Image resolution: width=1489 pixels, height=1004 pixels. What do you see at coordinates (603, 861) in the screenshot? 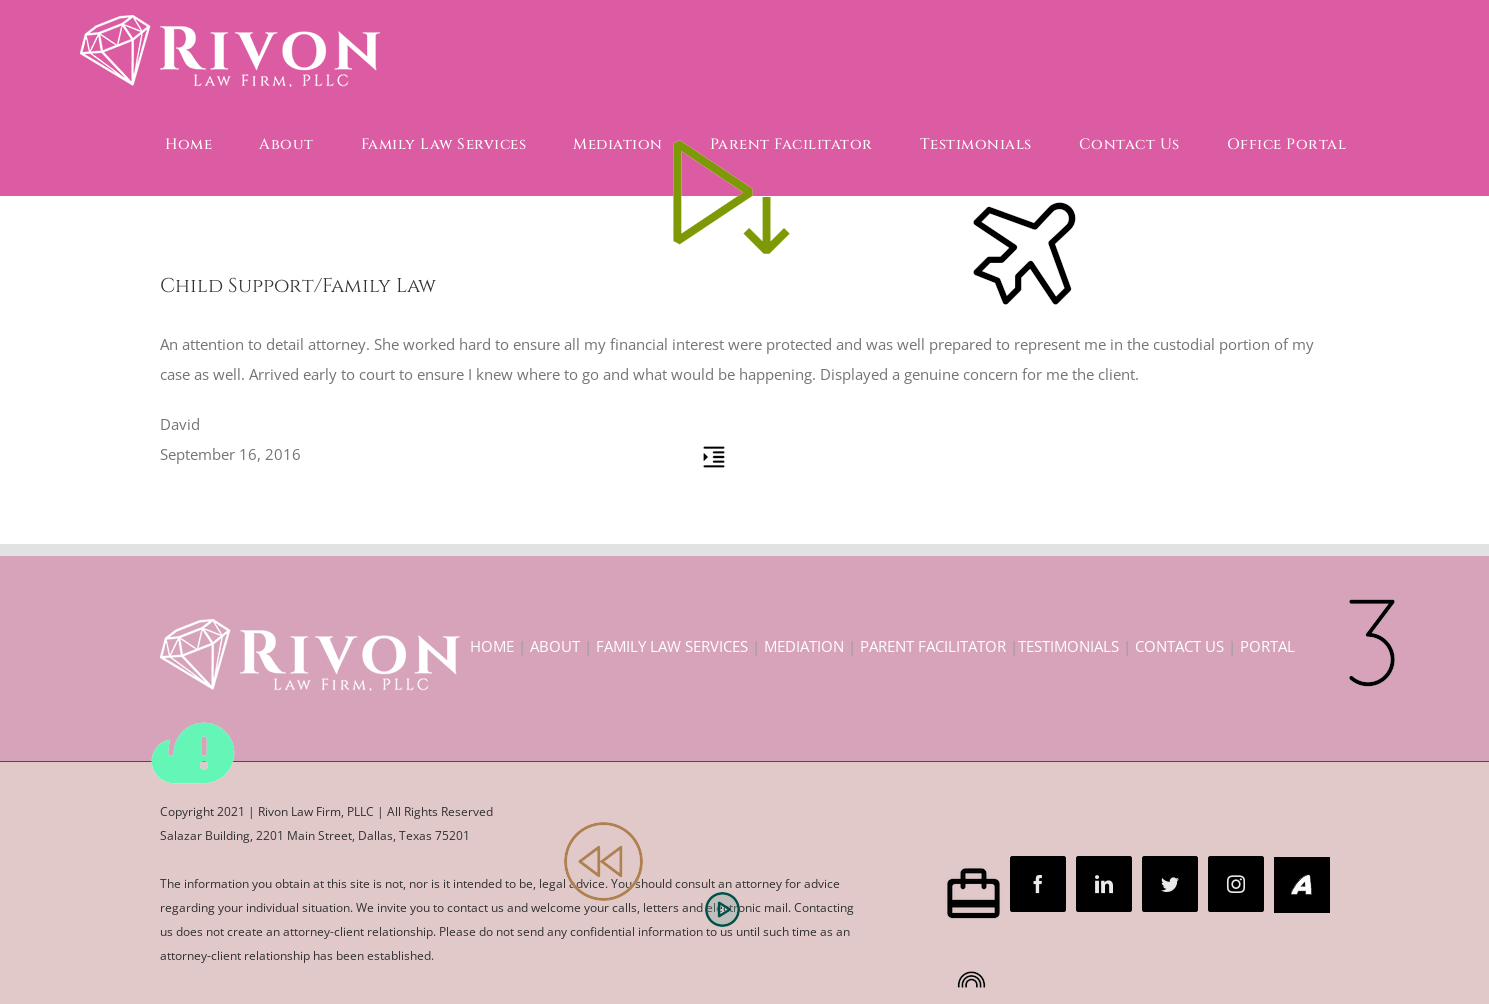
I see `rewind or skip backward in media playback` at bounding box center [603, 861].